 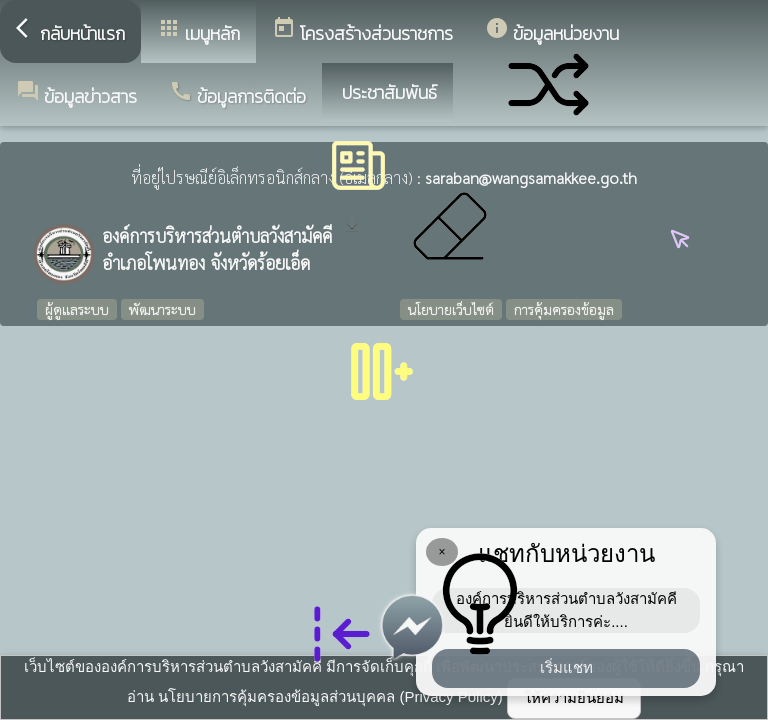 I want to click on view tips or suggestions, so click(x=480, y=604).